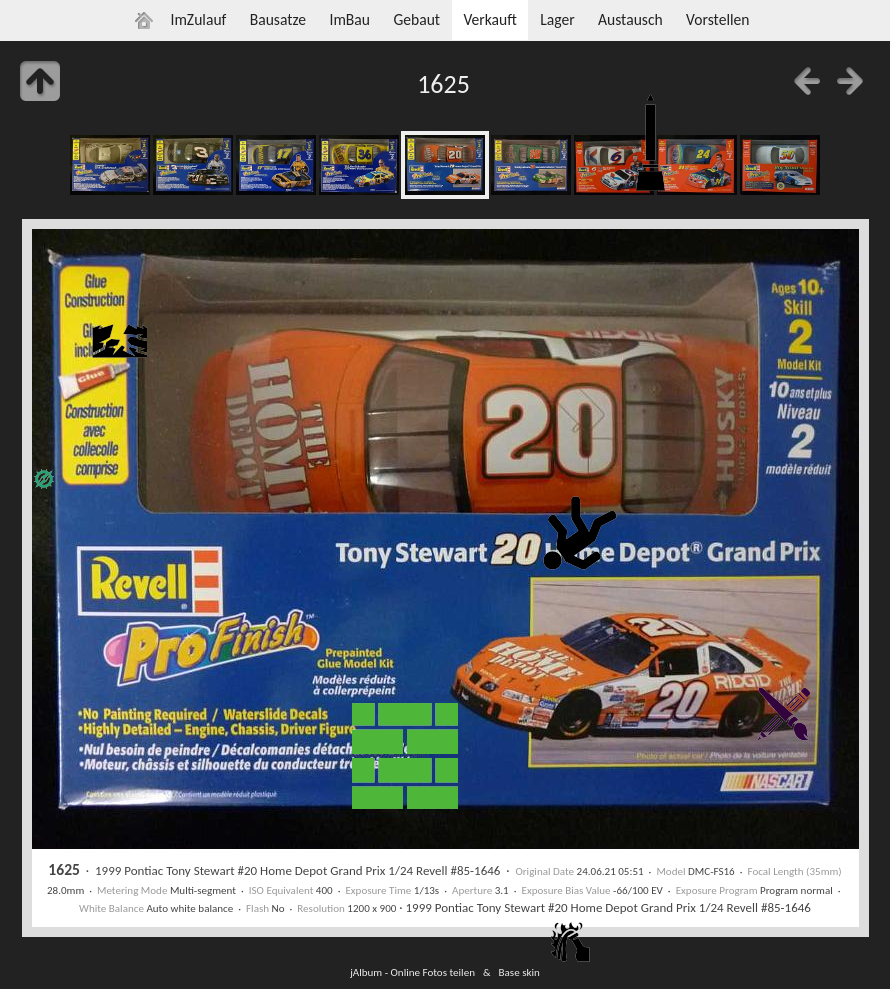 The image size is (890, 989). Describe the element at coordinates (650, 142) in the screenshot. I see `indicates a monument or landmark location` at that location.